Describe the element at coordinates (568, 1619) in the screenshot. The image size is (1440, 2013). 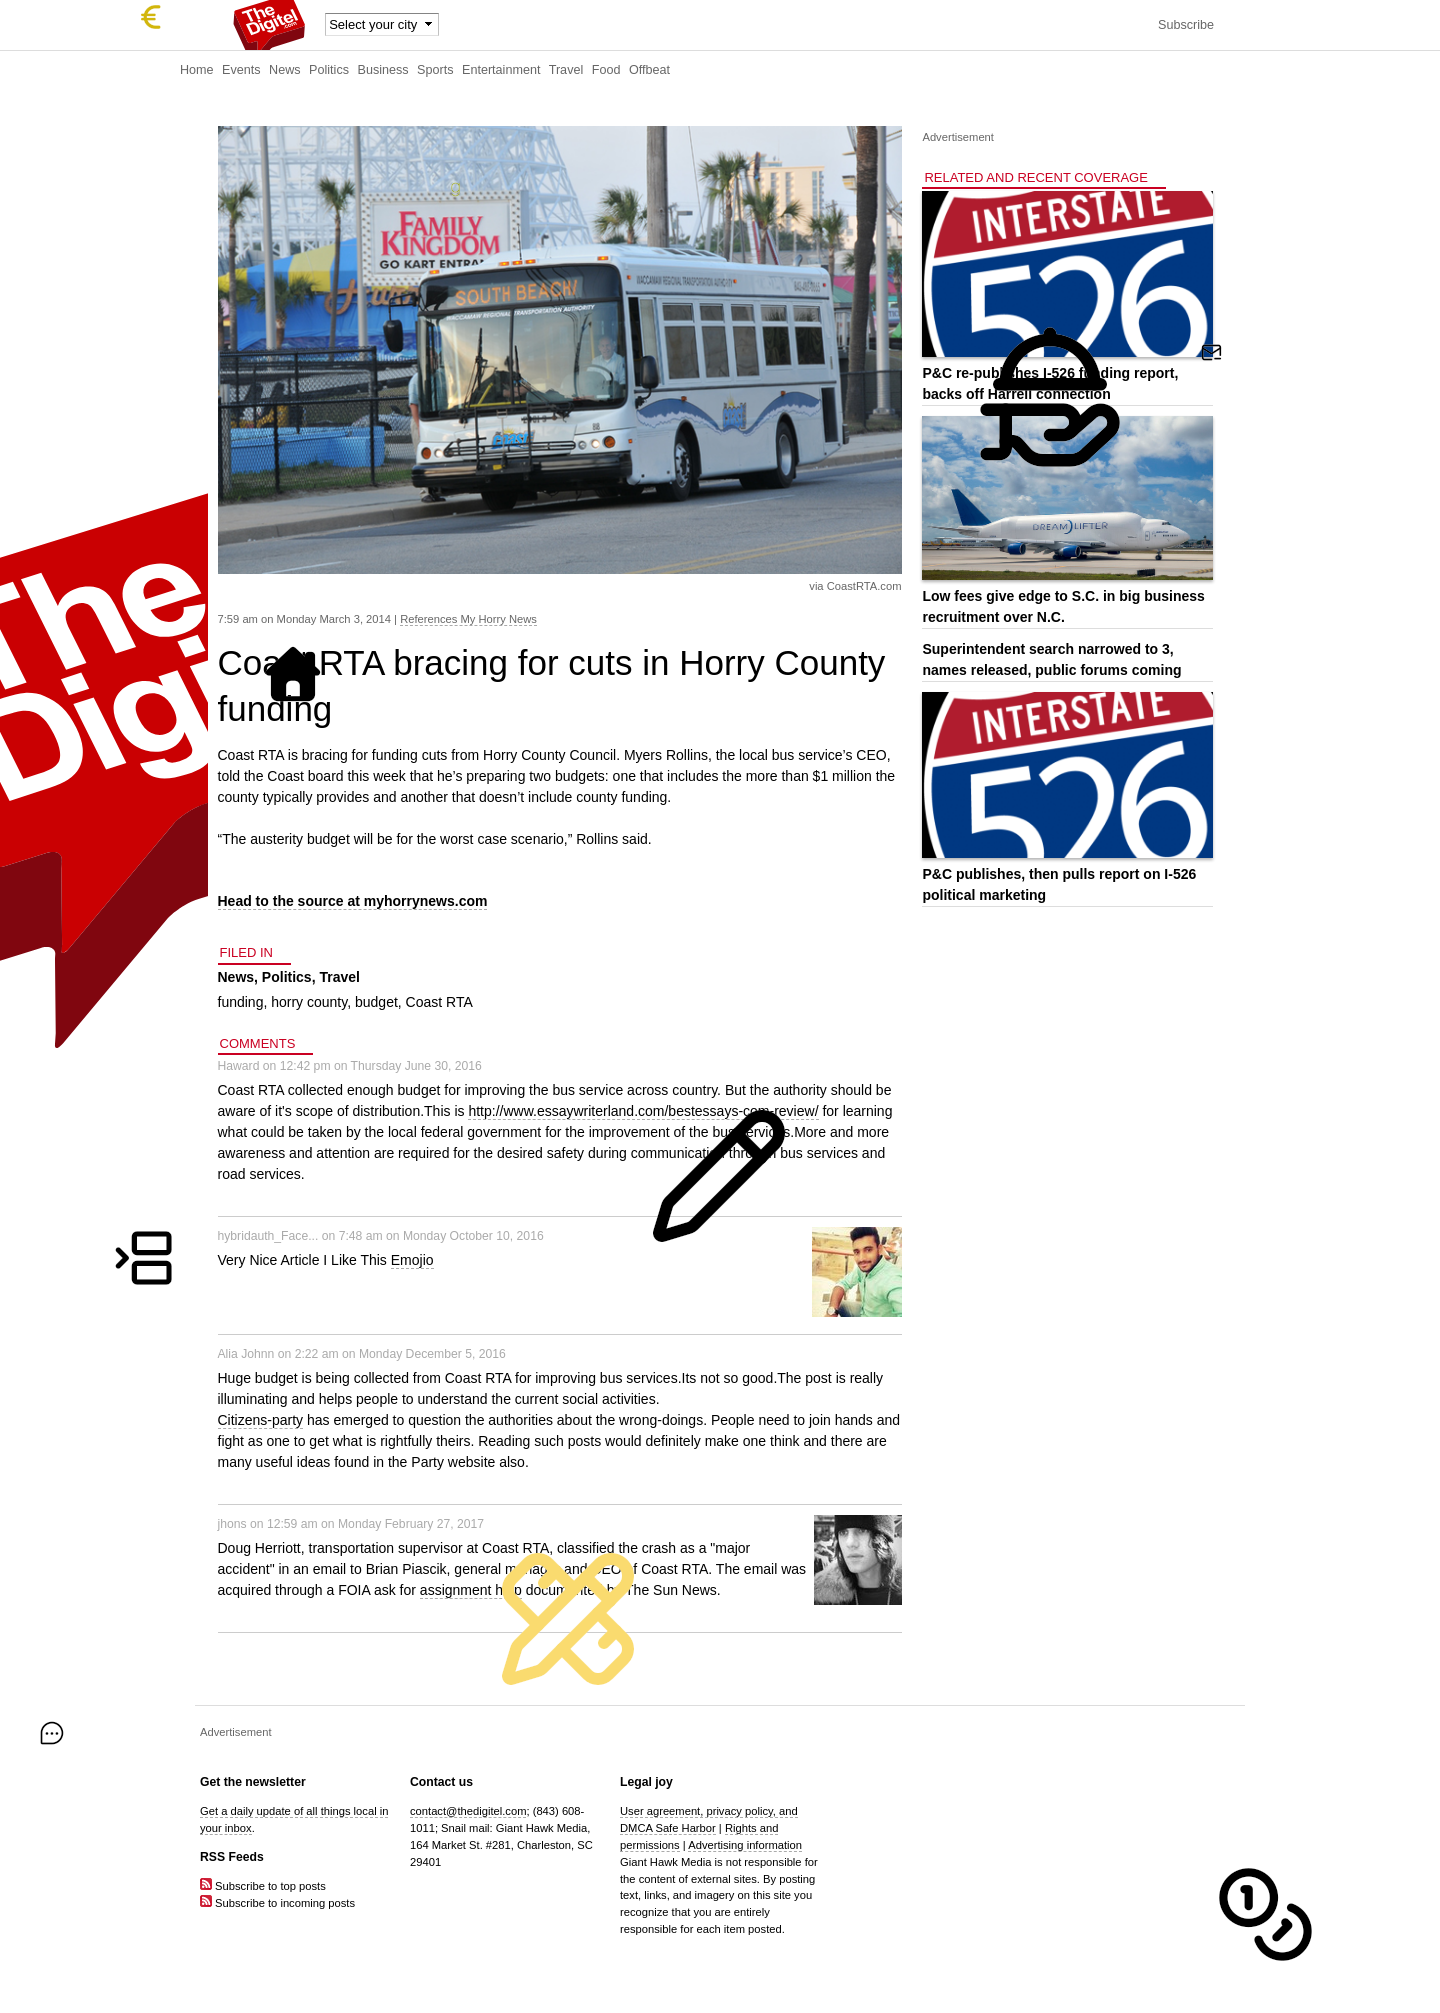
I see `access design or editing tools` at that location.